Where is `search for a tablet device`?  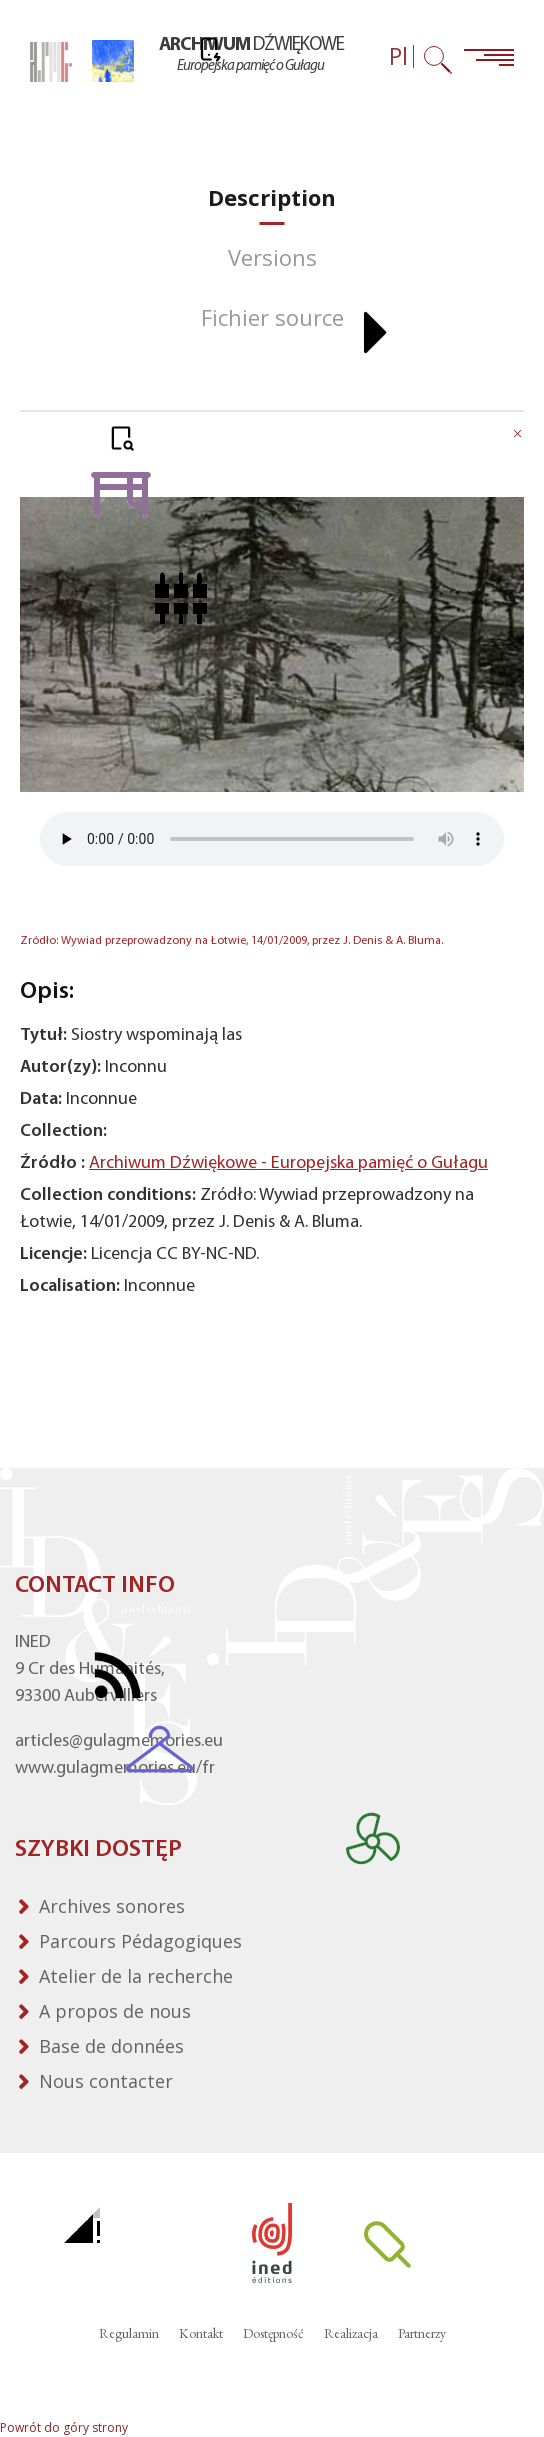
search for a tablet device is located at coordinates (121, 438).